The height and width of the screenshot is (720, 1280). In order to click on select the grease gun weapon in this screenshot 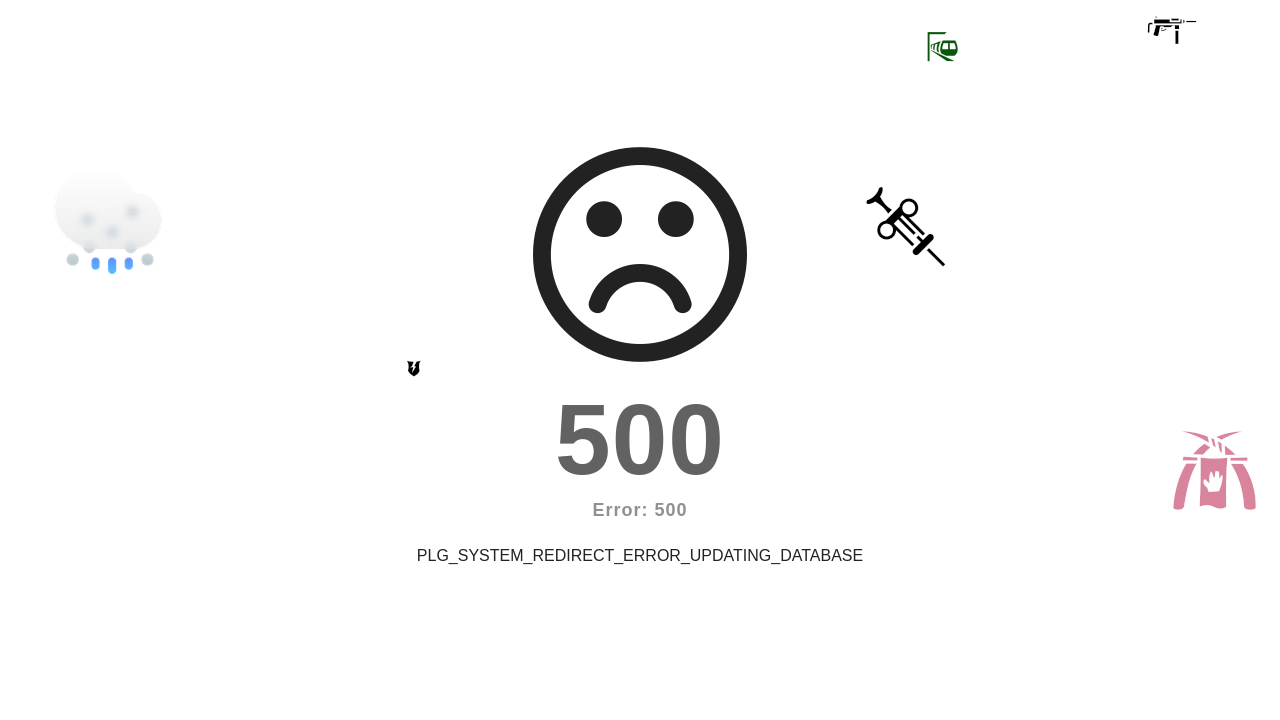, I will do `click(1172, 30)`.